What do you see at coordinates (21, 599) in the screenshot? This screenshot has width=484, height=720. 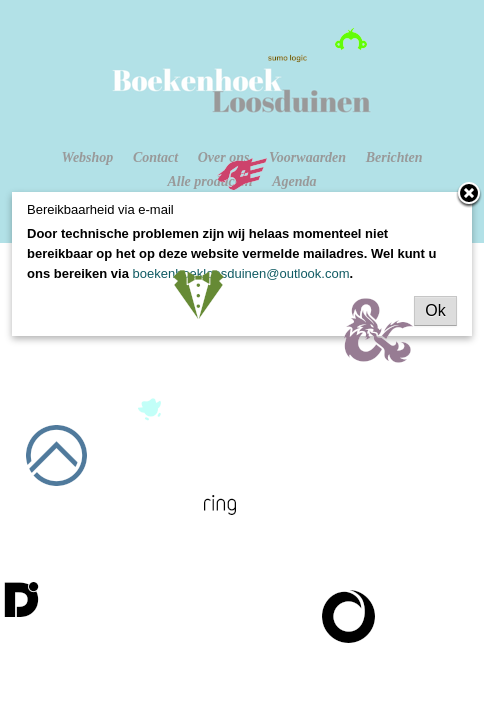 I see `open Dolibarr ERP/CRM application` at bounding box center [21, 599].